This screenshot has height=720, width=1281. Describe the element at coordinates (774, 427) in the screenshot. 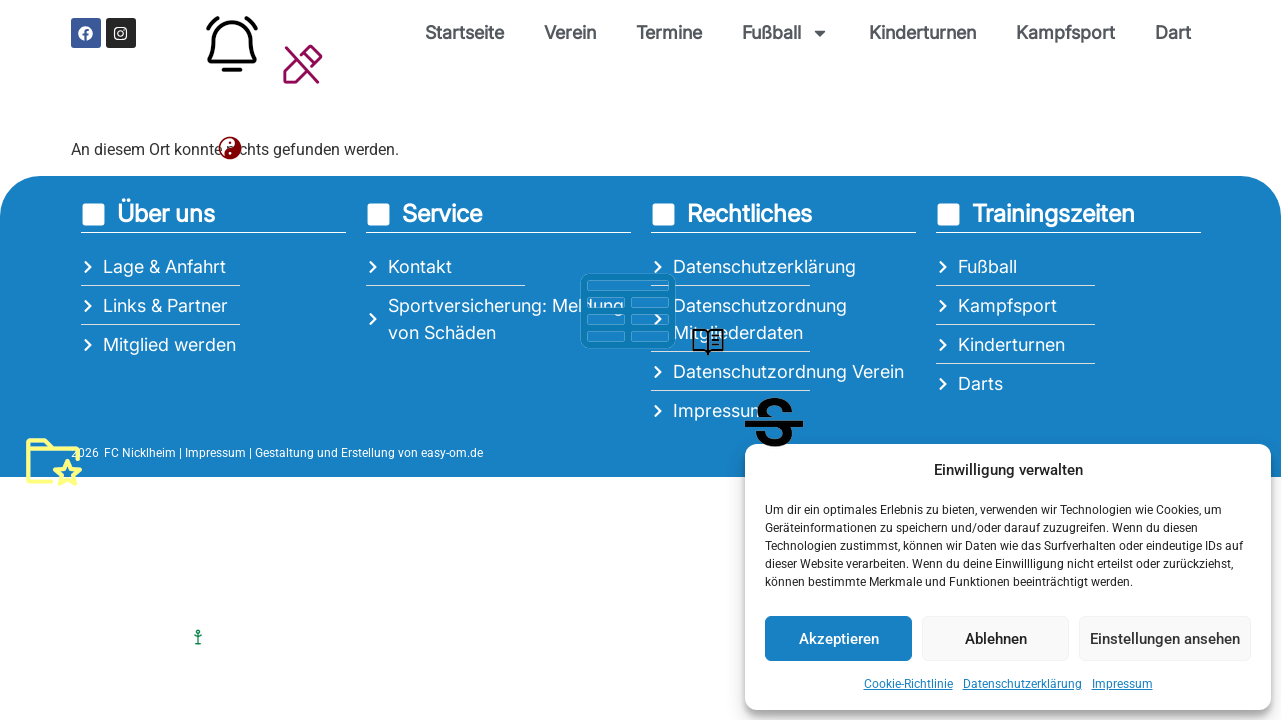

I see `apply strikethrough formatting to selected text` at that location.